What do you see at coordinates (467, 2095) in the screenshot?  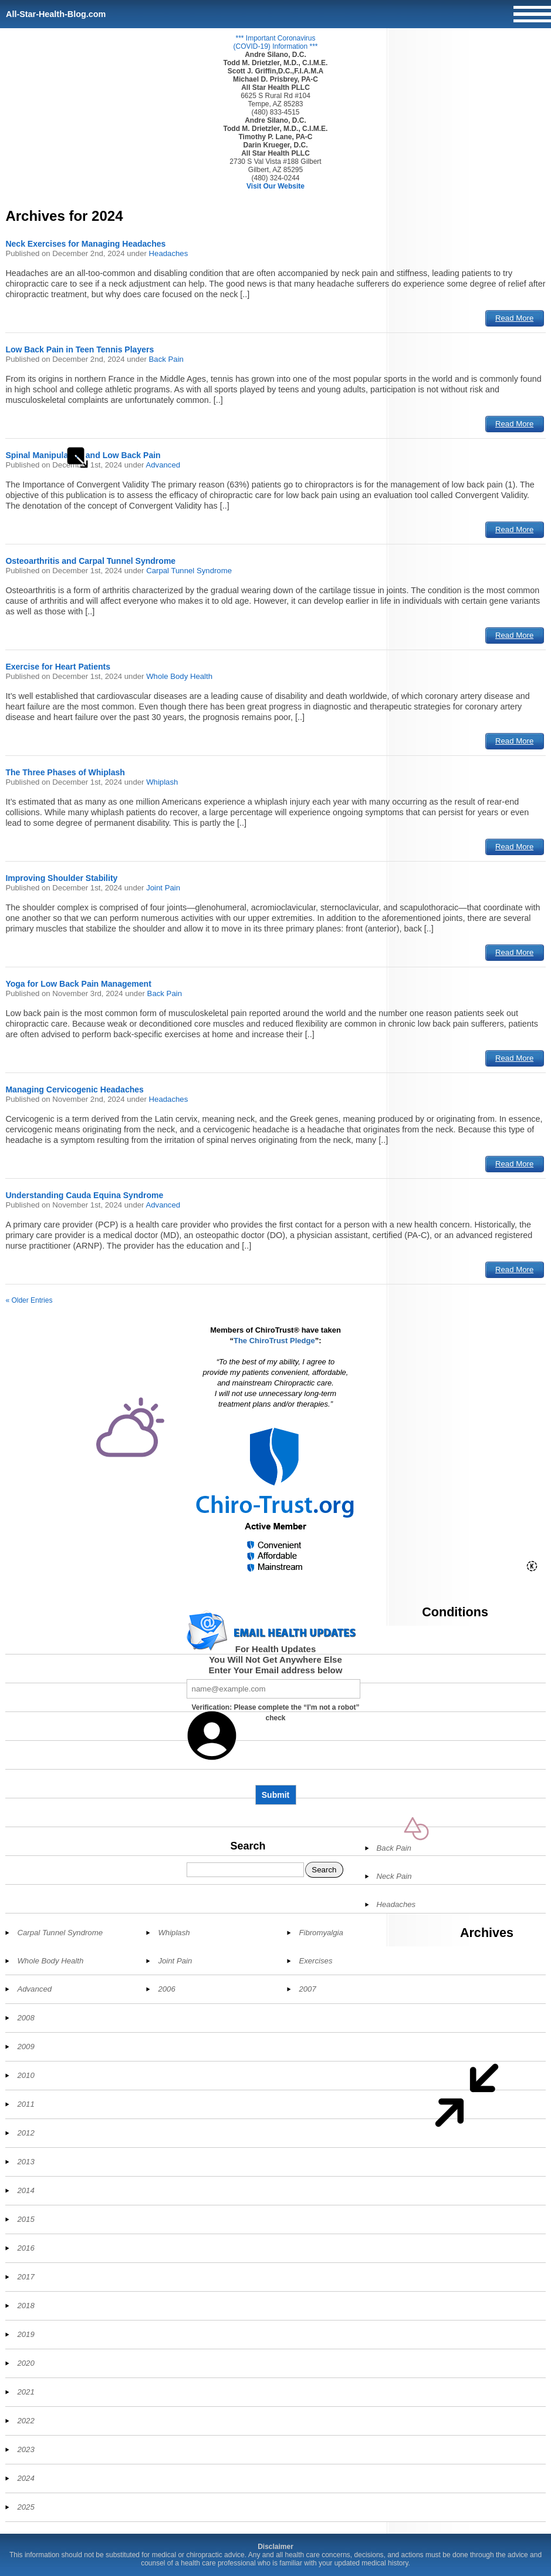 I see `minimize or collapse the current window` at bounding box center [467, 2095].